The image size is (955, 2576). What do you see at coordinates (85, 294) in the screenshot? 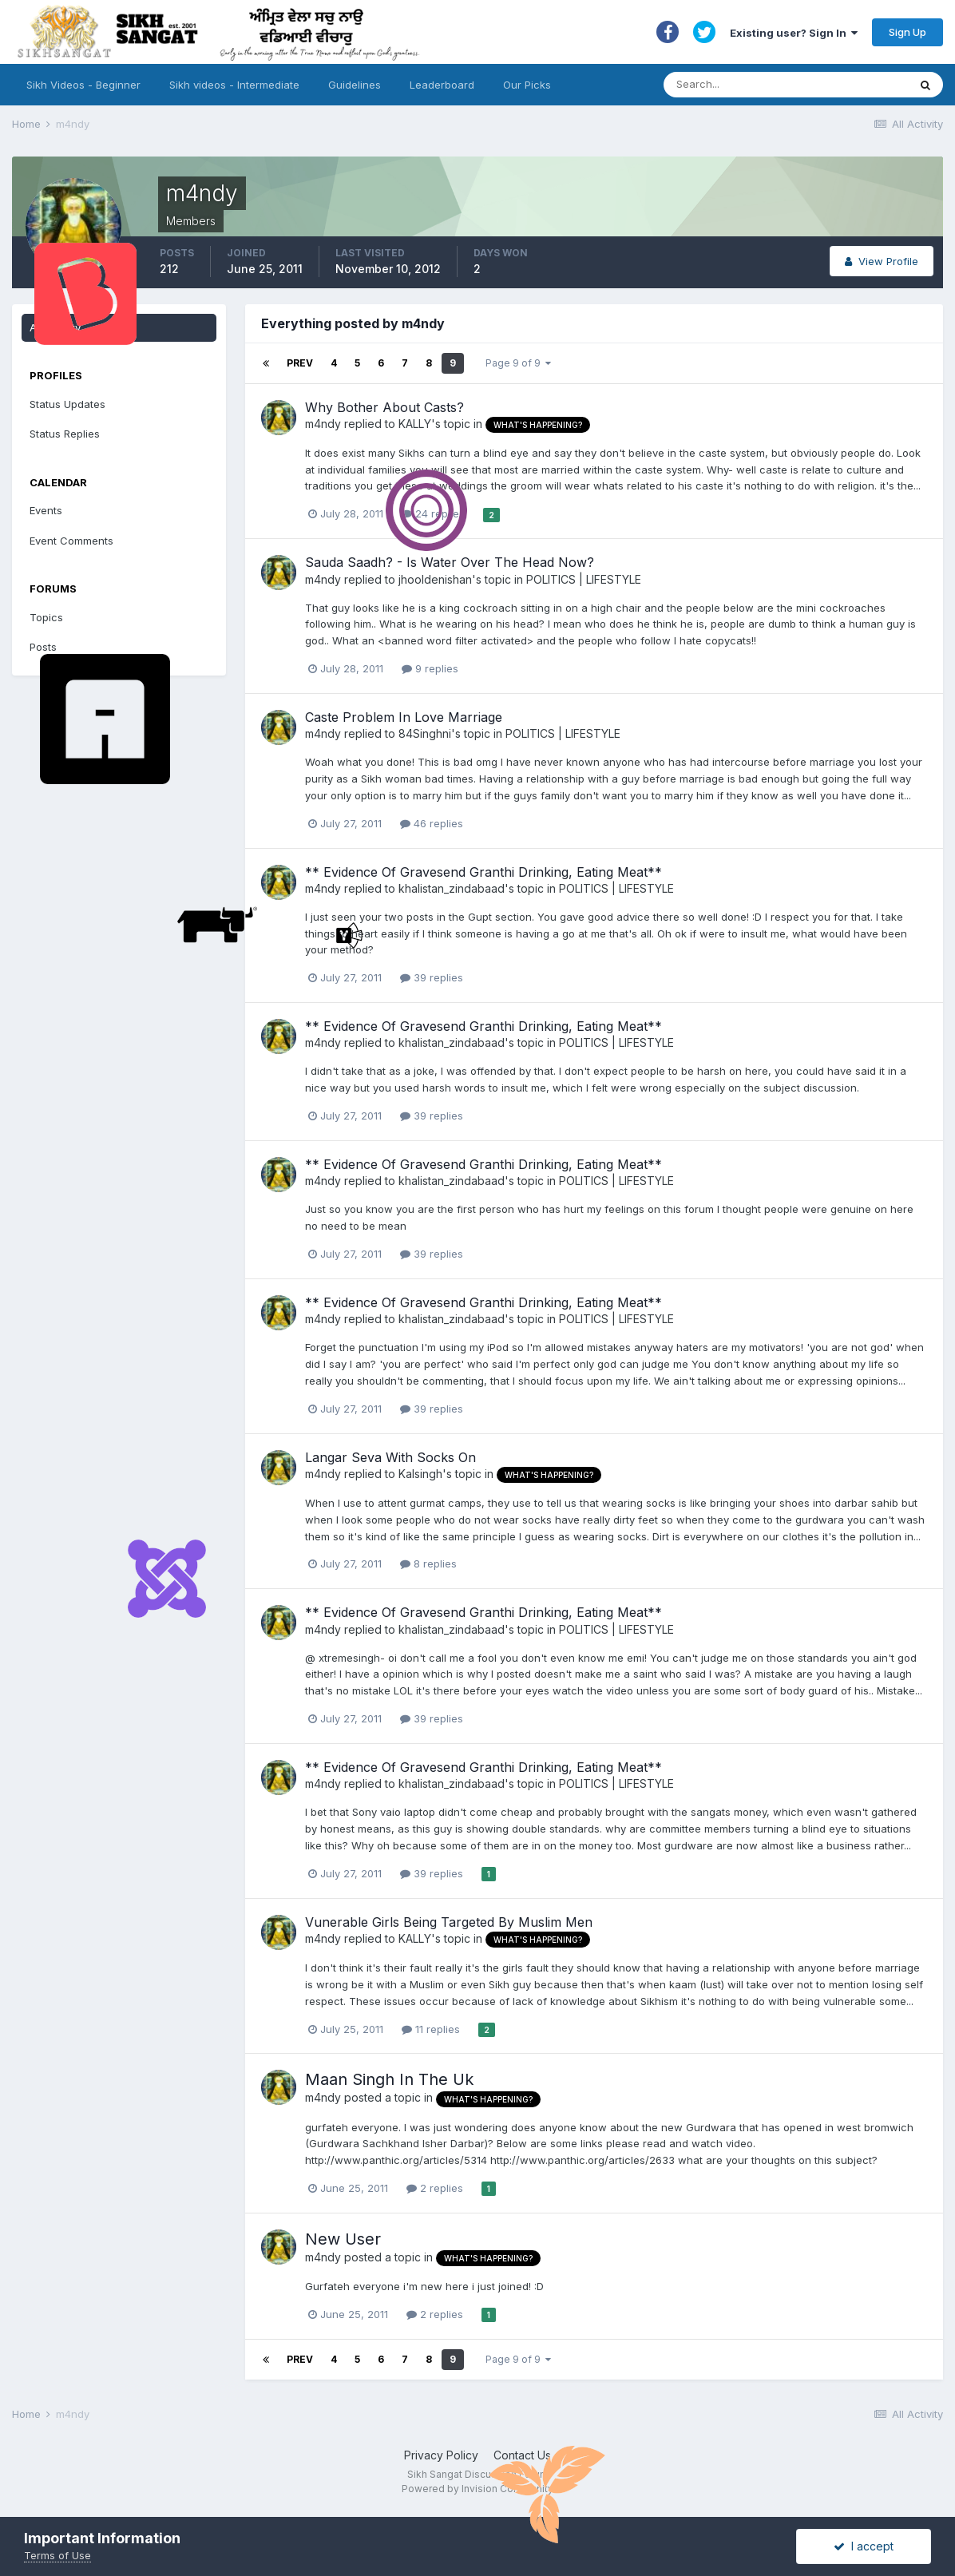
I see `open the BYJU'S learning app` at bounding box center [85, 294].